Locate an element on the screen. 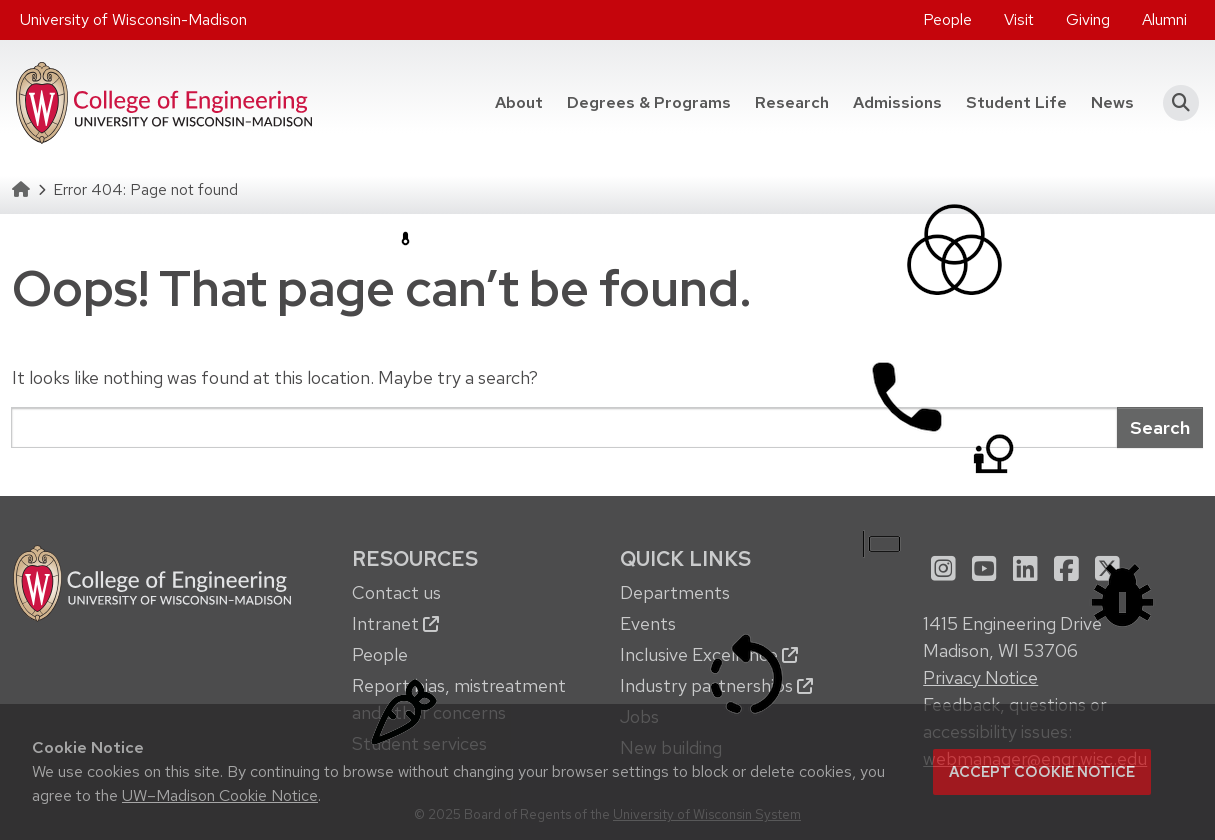 The image size is (1215, 840). make a phone call is located at coordinates (907, 397).